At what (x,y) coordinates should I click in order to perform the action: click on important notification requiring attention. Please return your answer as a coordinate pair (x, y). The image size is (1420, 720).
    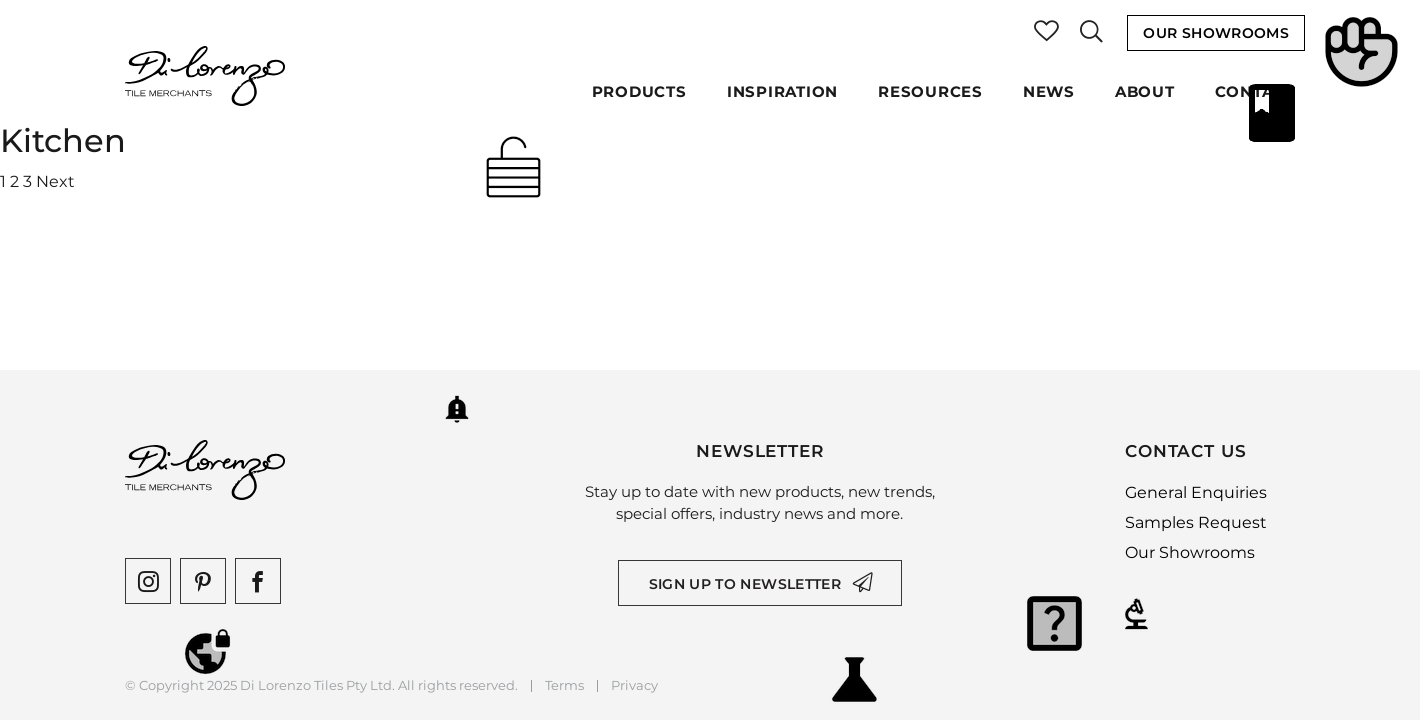
    Looking at the image, I should click on (457, 409).